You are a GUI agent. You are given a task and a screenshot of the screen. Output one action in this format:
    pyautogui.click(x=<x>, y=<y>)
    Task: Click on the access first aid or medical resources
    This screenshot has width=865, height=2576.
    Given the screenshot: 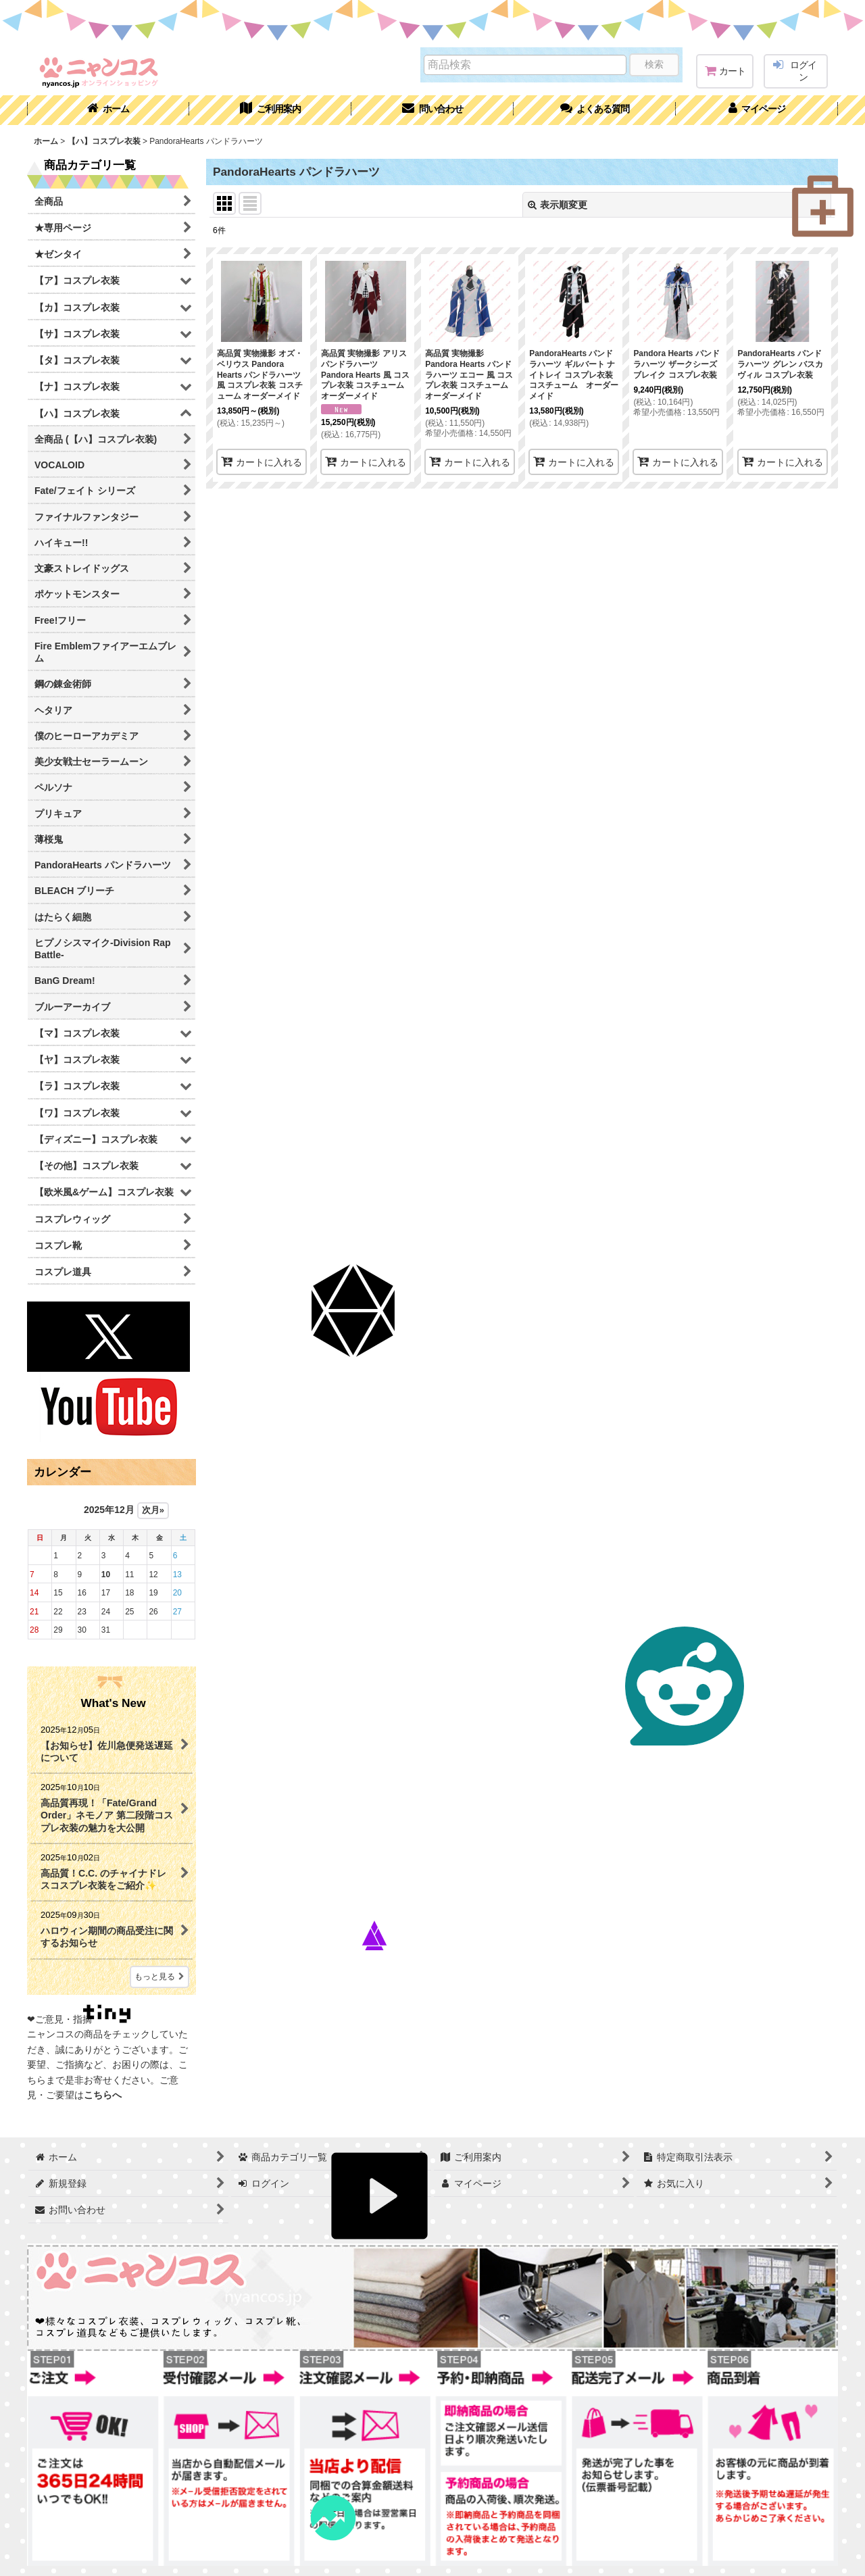 What is the action you would take?
    pyautogui.click(x=822, y=209)
    